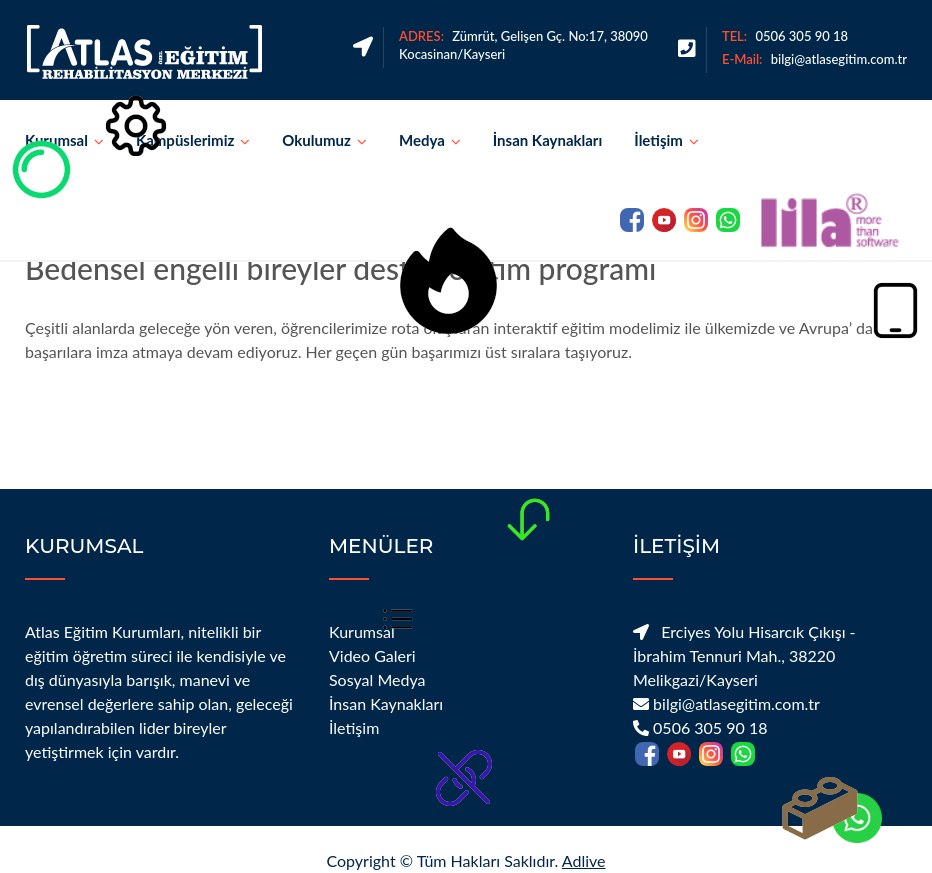 The height and width of the screenshot is (873, 932). What do you see at coordinates (448, 281) in the screenshot?
I see `indicates trending or popular content` at bounding box center [448, 281].